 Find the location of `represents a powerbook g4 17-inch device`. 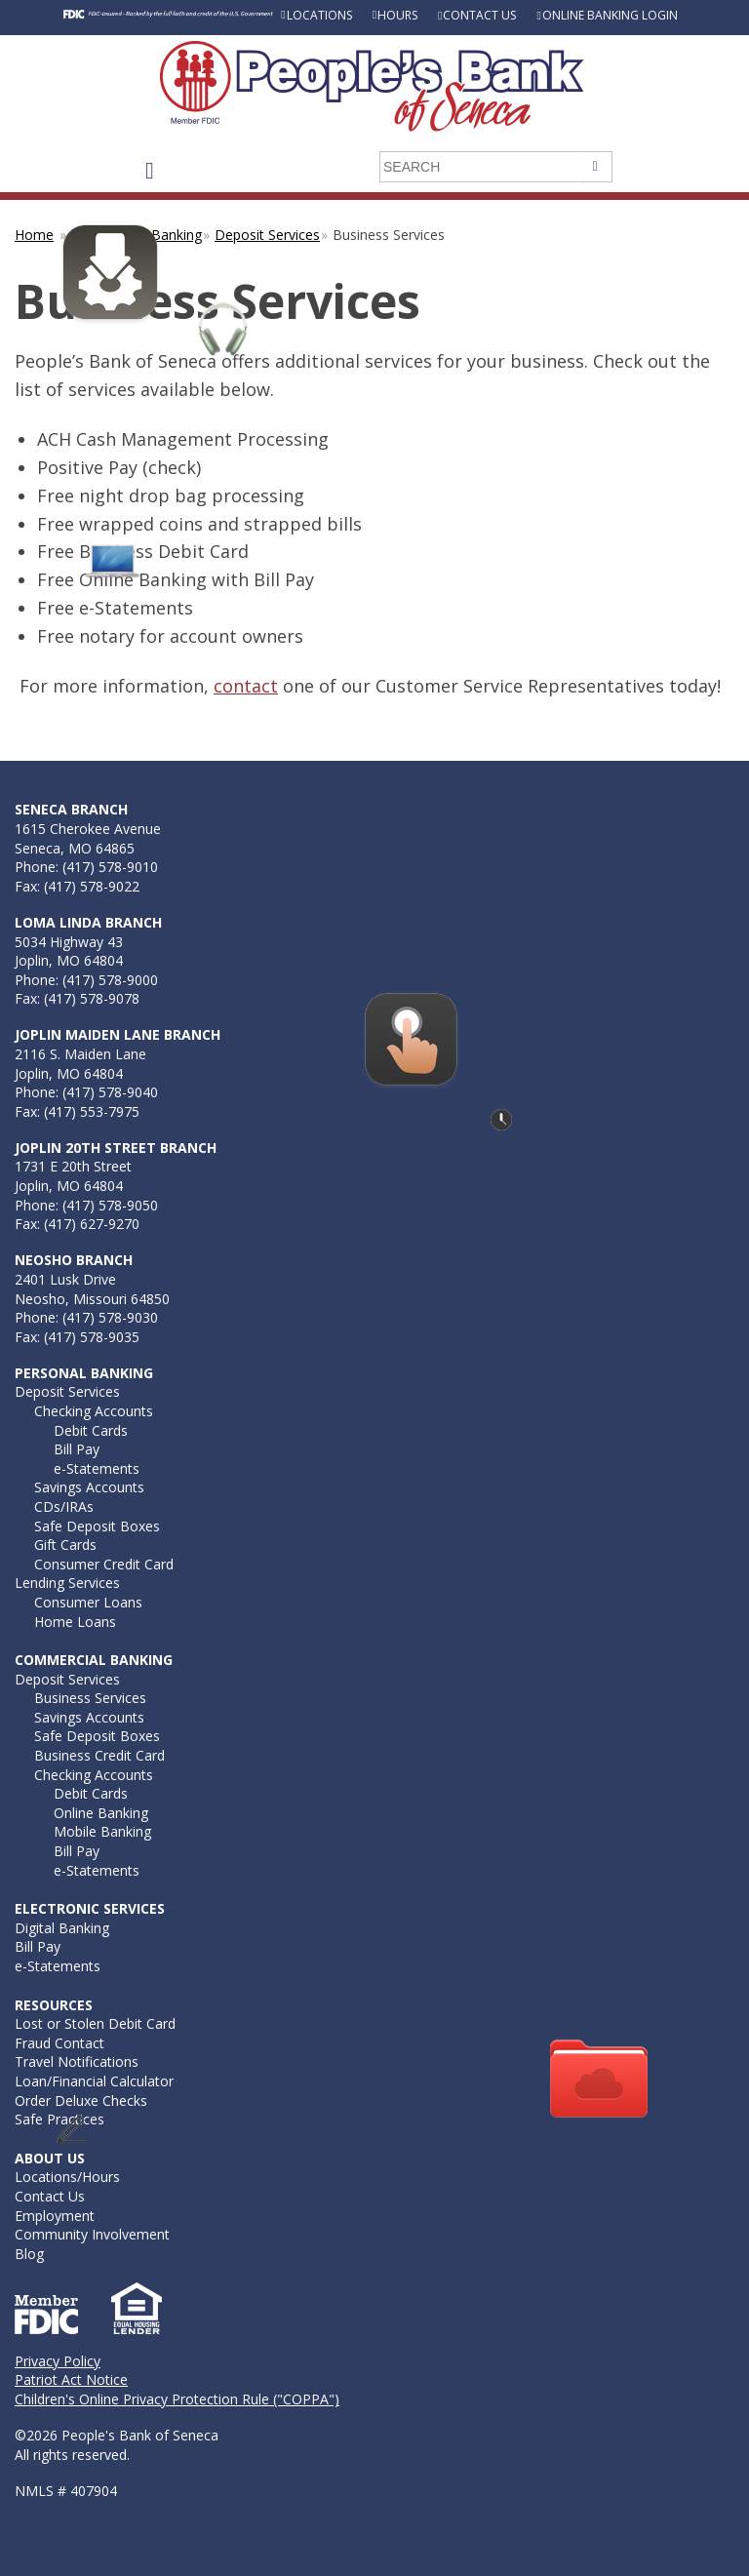

represents a powerbook g4 17-inch device is located at coordinates (112, 560).